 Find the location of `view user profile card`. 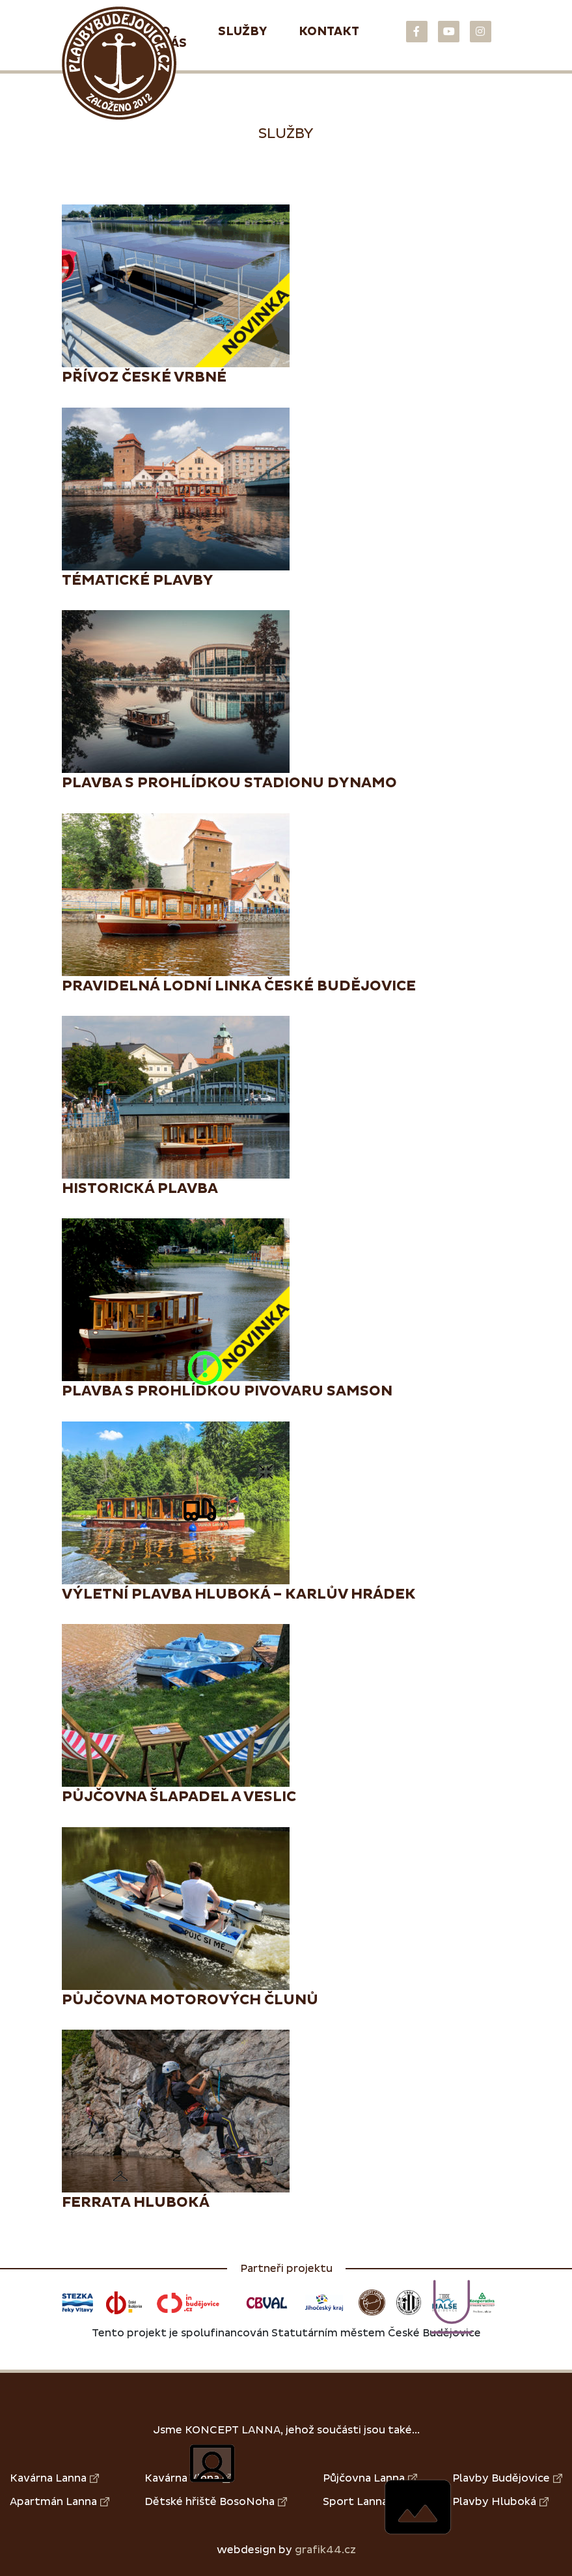

view user profile card is located at coordinates (212, 2463).